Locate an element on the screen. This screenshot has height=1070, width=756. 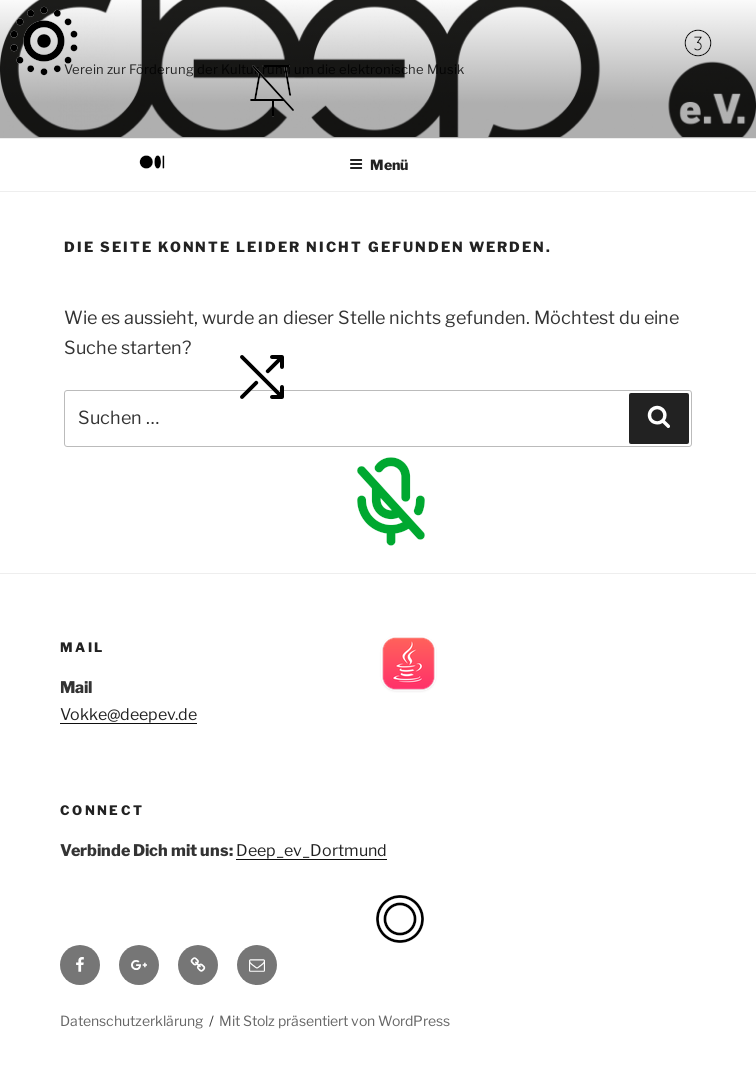
start recording audio or video is located at coordinates (400, 919).